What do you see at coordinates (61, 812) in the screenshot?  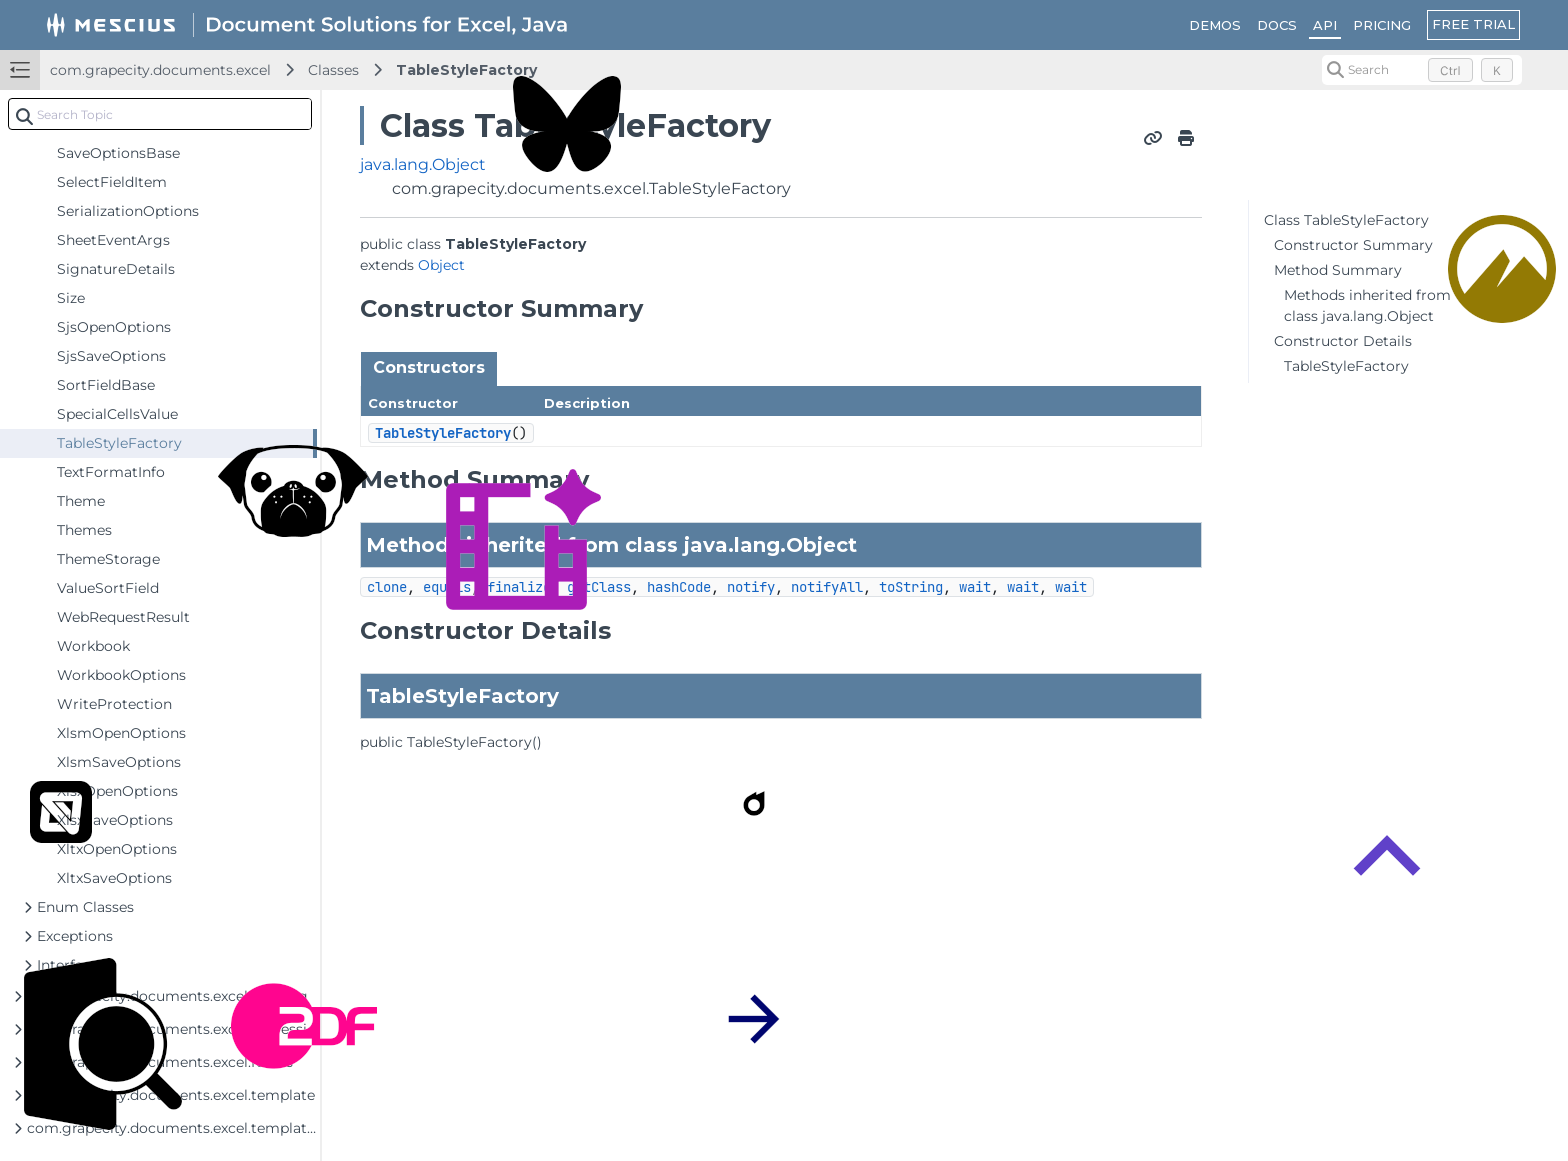 I see `mock service worker (MSW) library logo` at bounding box center [61, 812].